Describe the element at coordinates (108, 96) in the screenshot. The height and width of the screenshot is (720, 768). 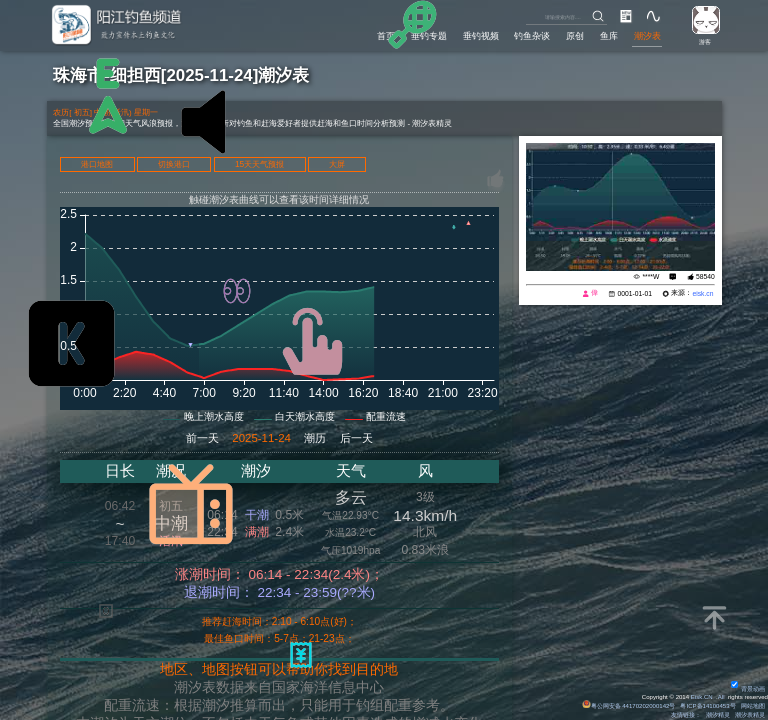
I see `navigate east direction` at that location.